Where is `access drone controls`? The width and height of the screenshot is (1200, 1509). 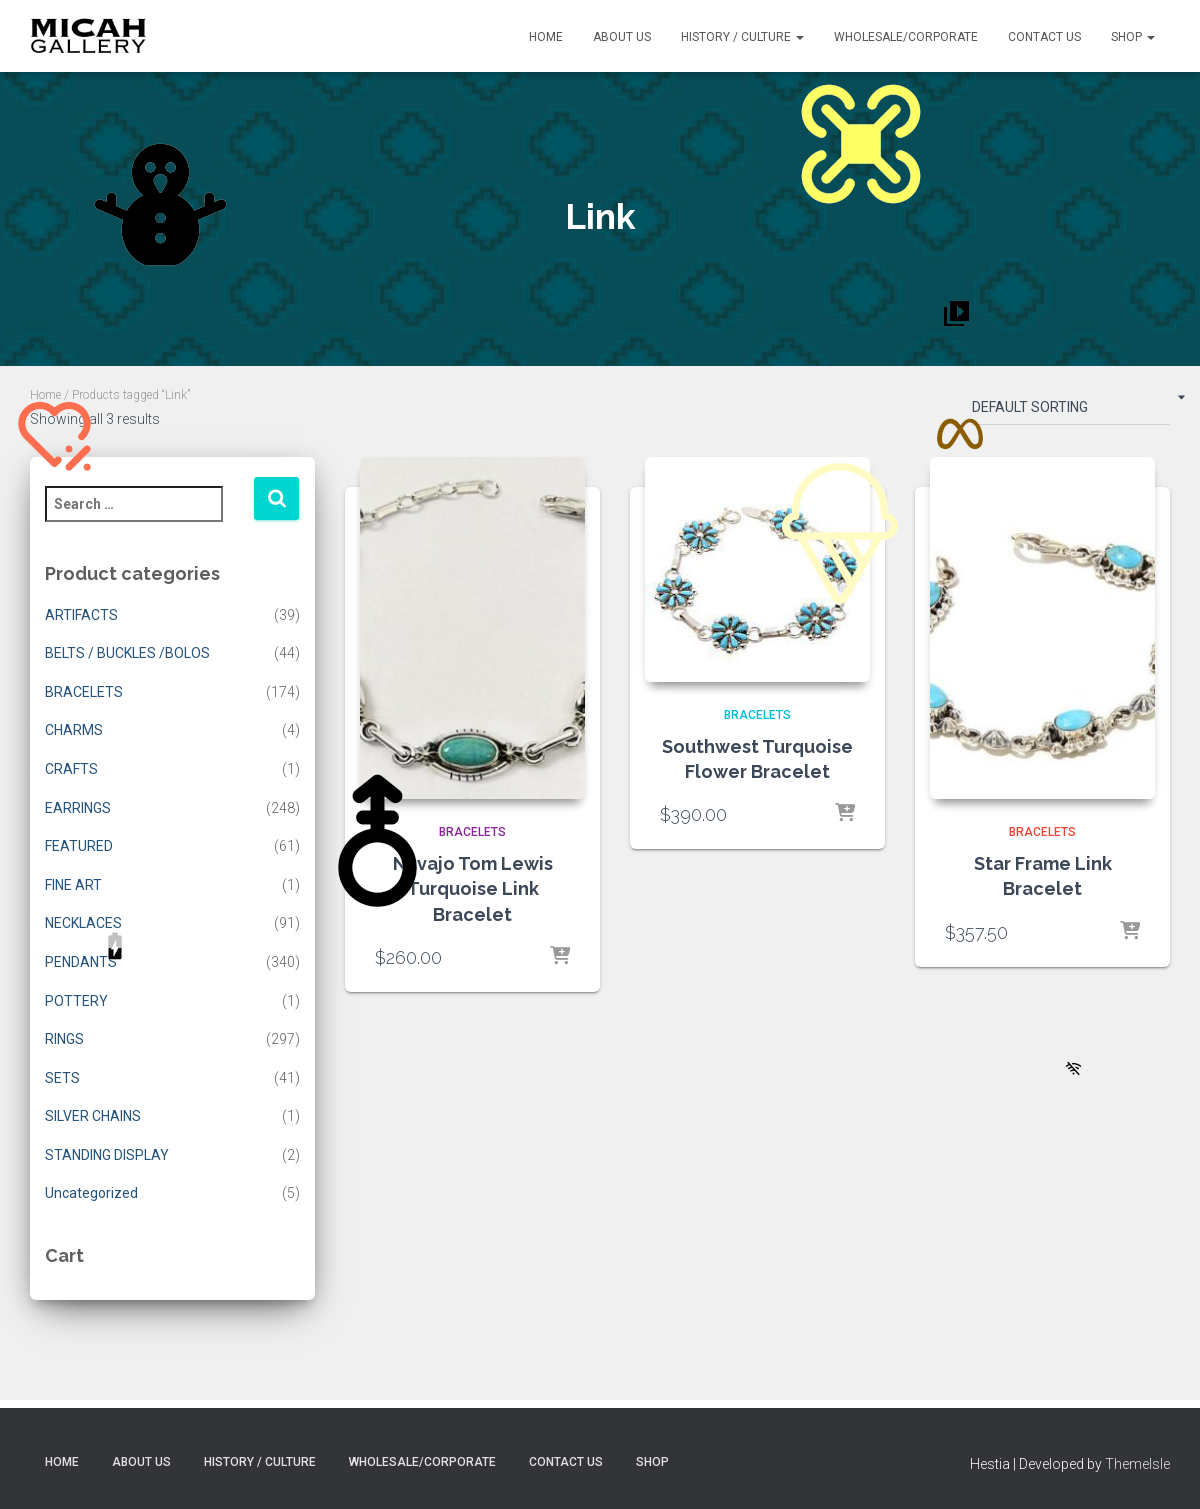
access drone controls is located at coordinates (861, 144).